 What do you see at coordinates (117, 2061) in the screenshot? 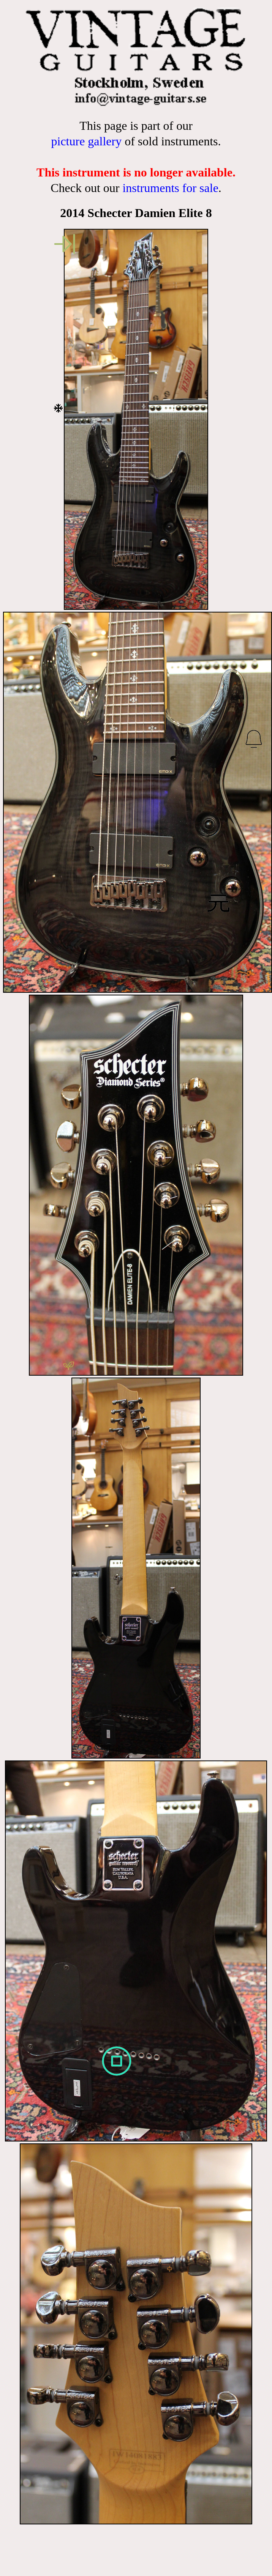
I see `stop media playback` at bounding box center [117, 2061].